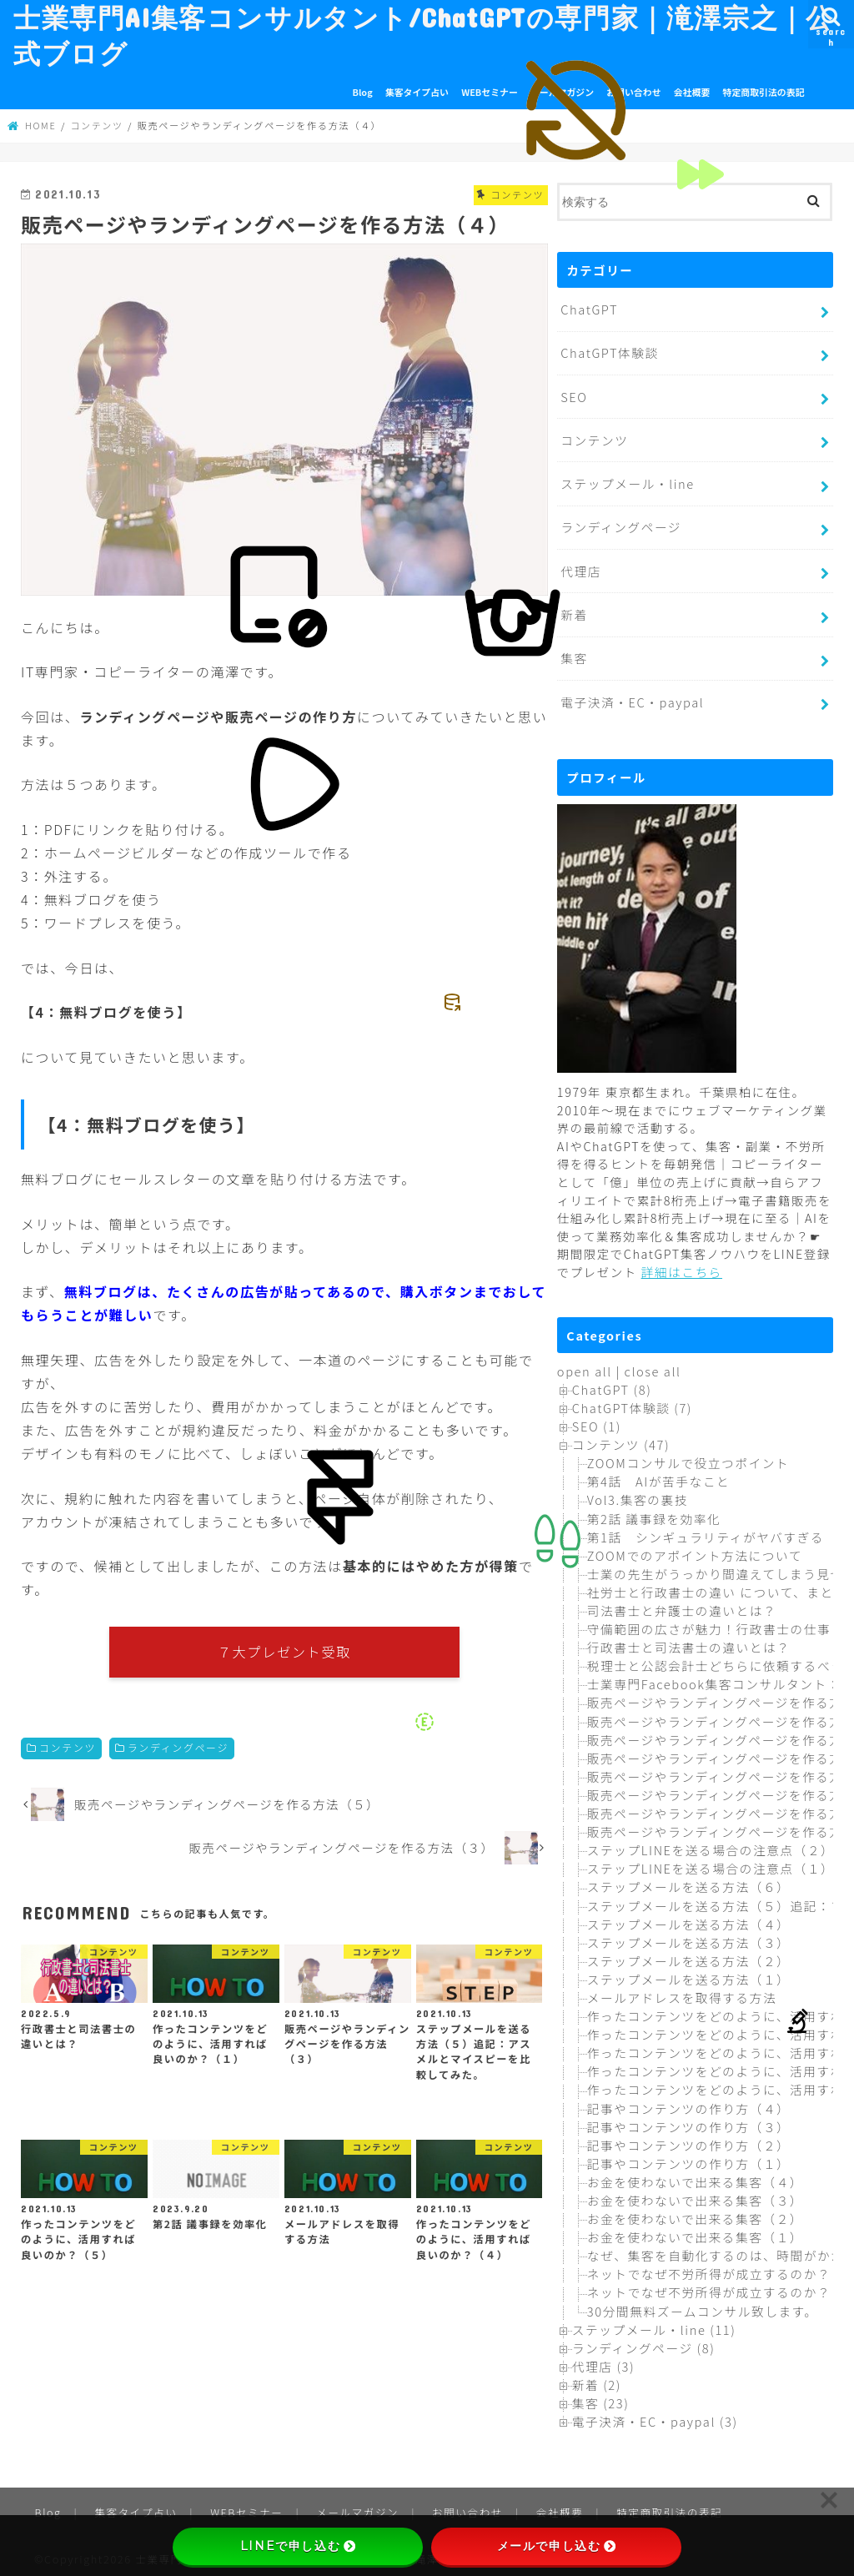  I want to click on open the Zalando shopping app, so click(293, 784).